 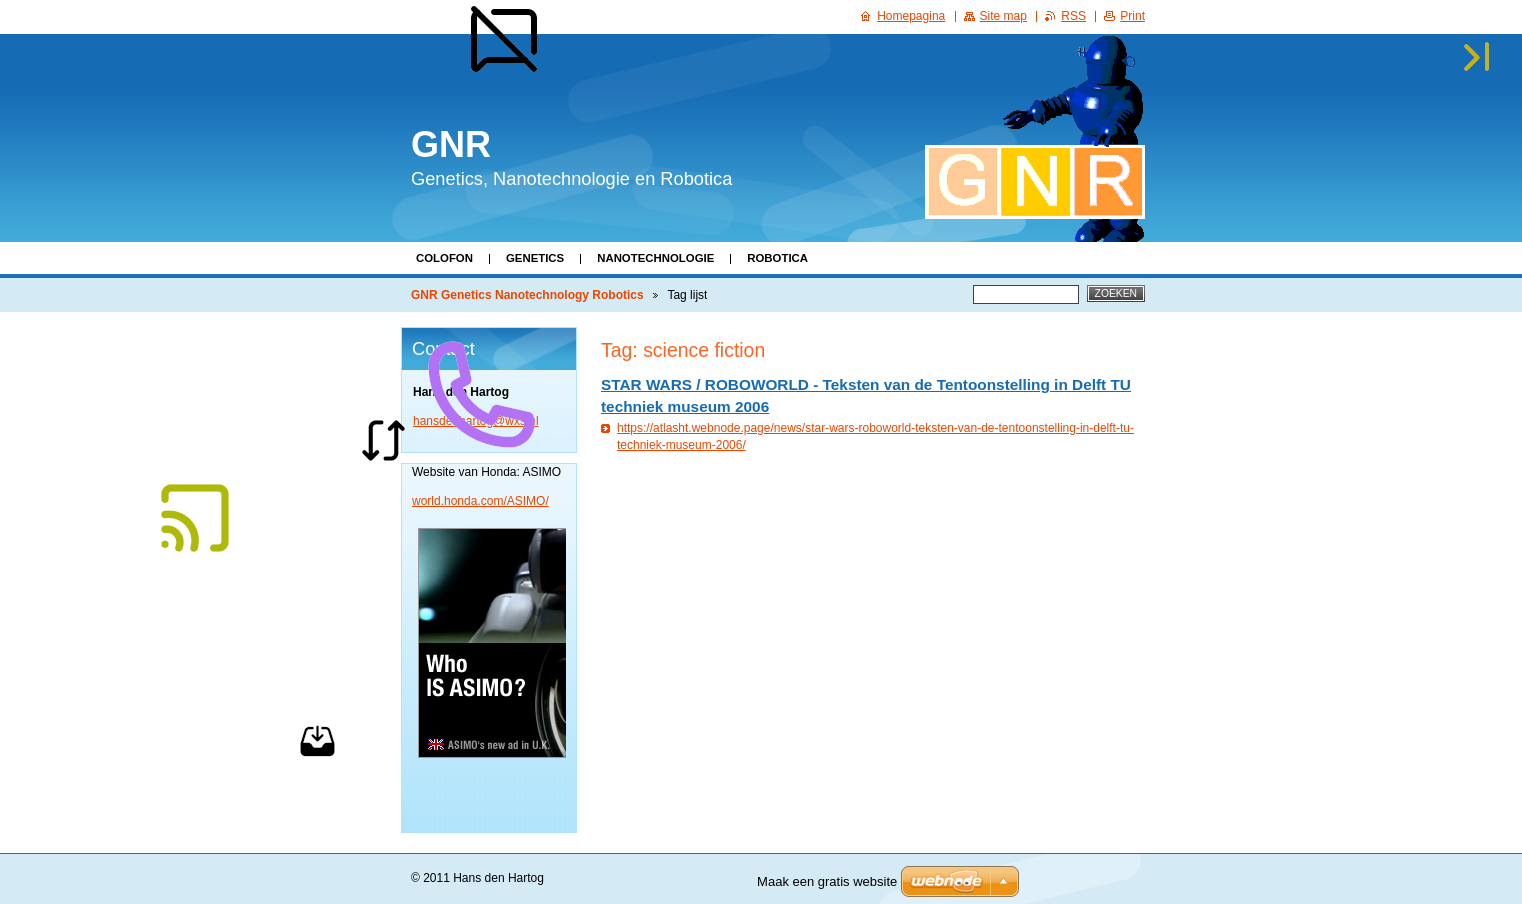 I want to click on mute or disable chat notifications, so click(x=504, y=39).